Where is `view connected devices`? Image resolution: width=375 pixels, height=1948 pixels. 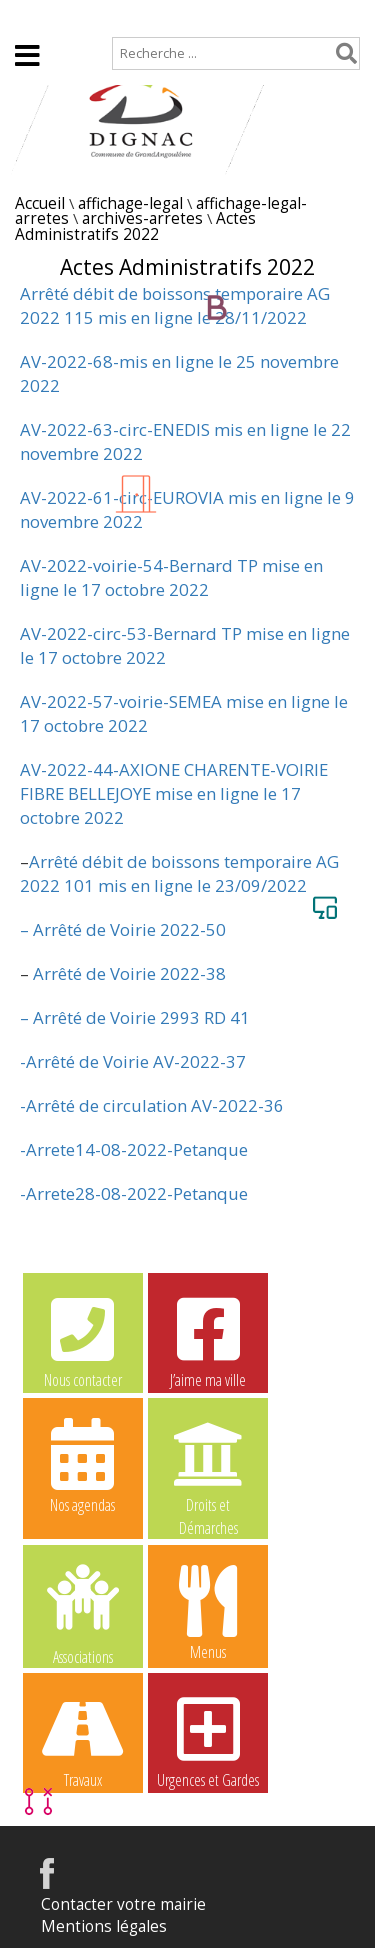 view connected devices is located at coordinates (325, 907).